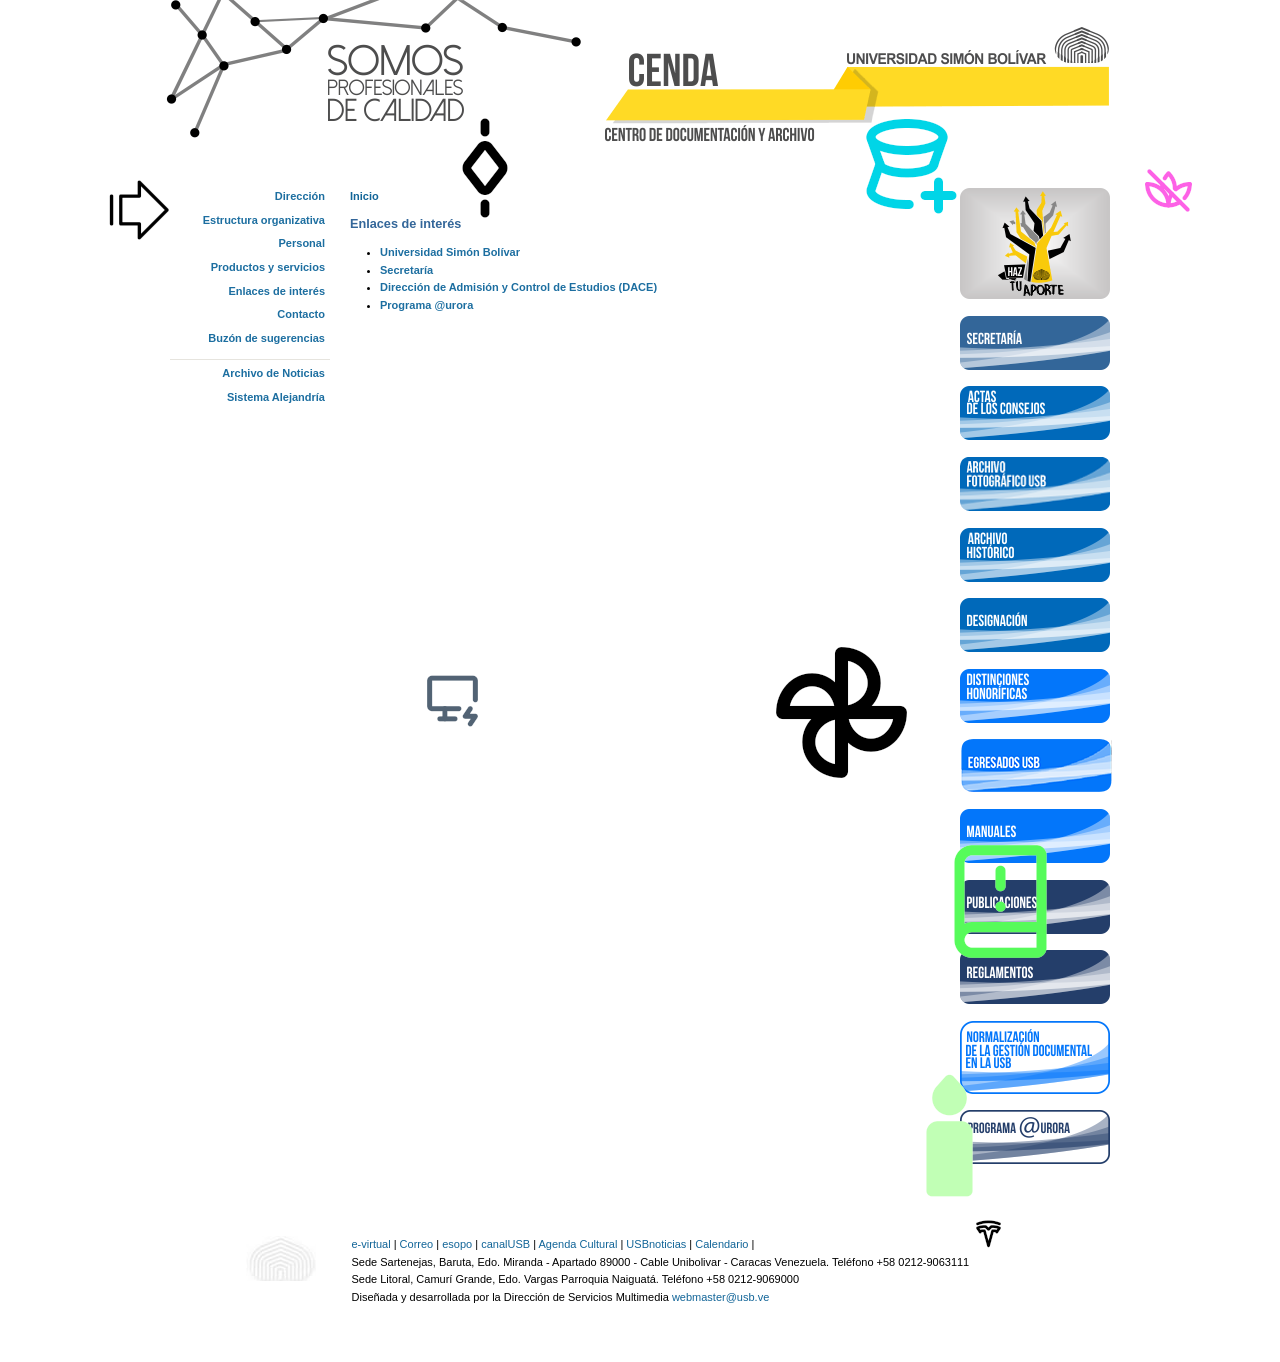  I want to click on align keyframes vertically in timeline, so click(485, 168).